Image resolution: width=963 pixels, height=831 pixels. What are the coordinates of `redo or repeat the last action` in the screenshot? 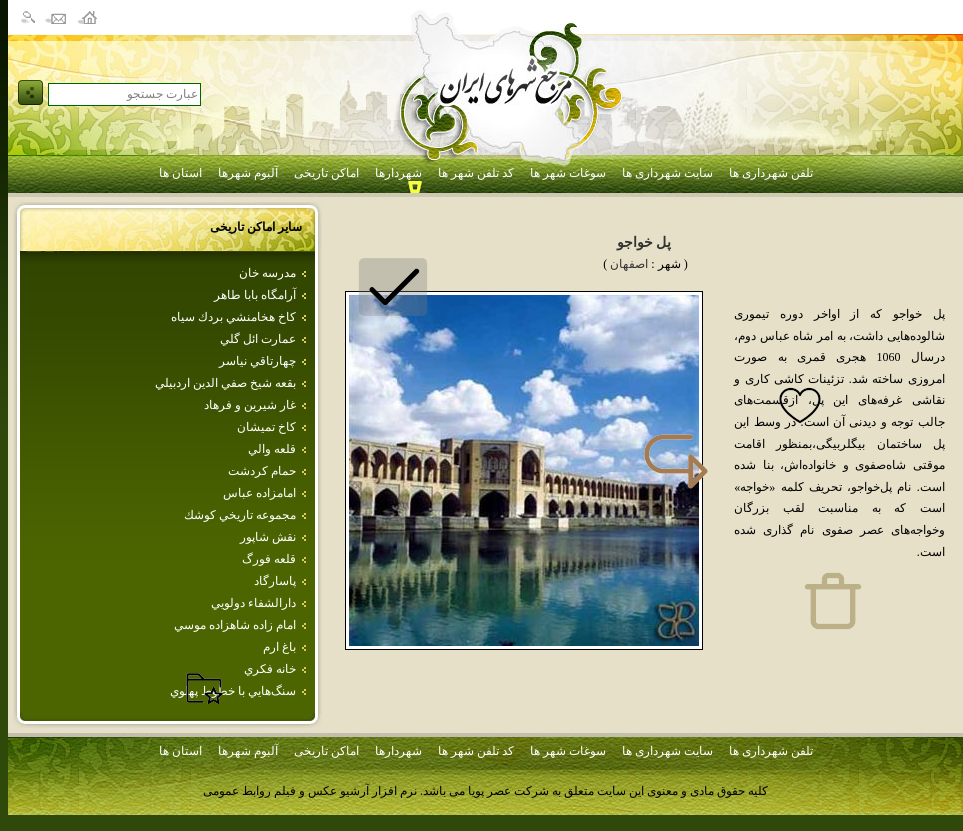 It's located at (676, 459).